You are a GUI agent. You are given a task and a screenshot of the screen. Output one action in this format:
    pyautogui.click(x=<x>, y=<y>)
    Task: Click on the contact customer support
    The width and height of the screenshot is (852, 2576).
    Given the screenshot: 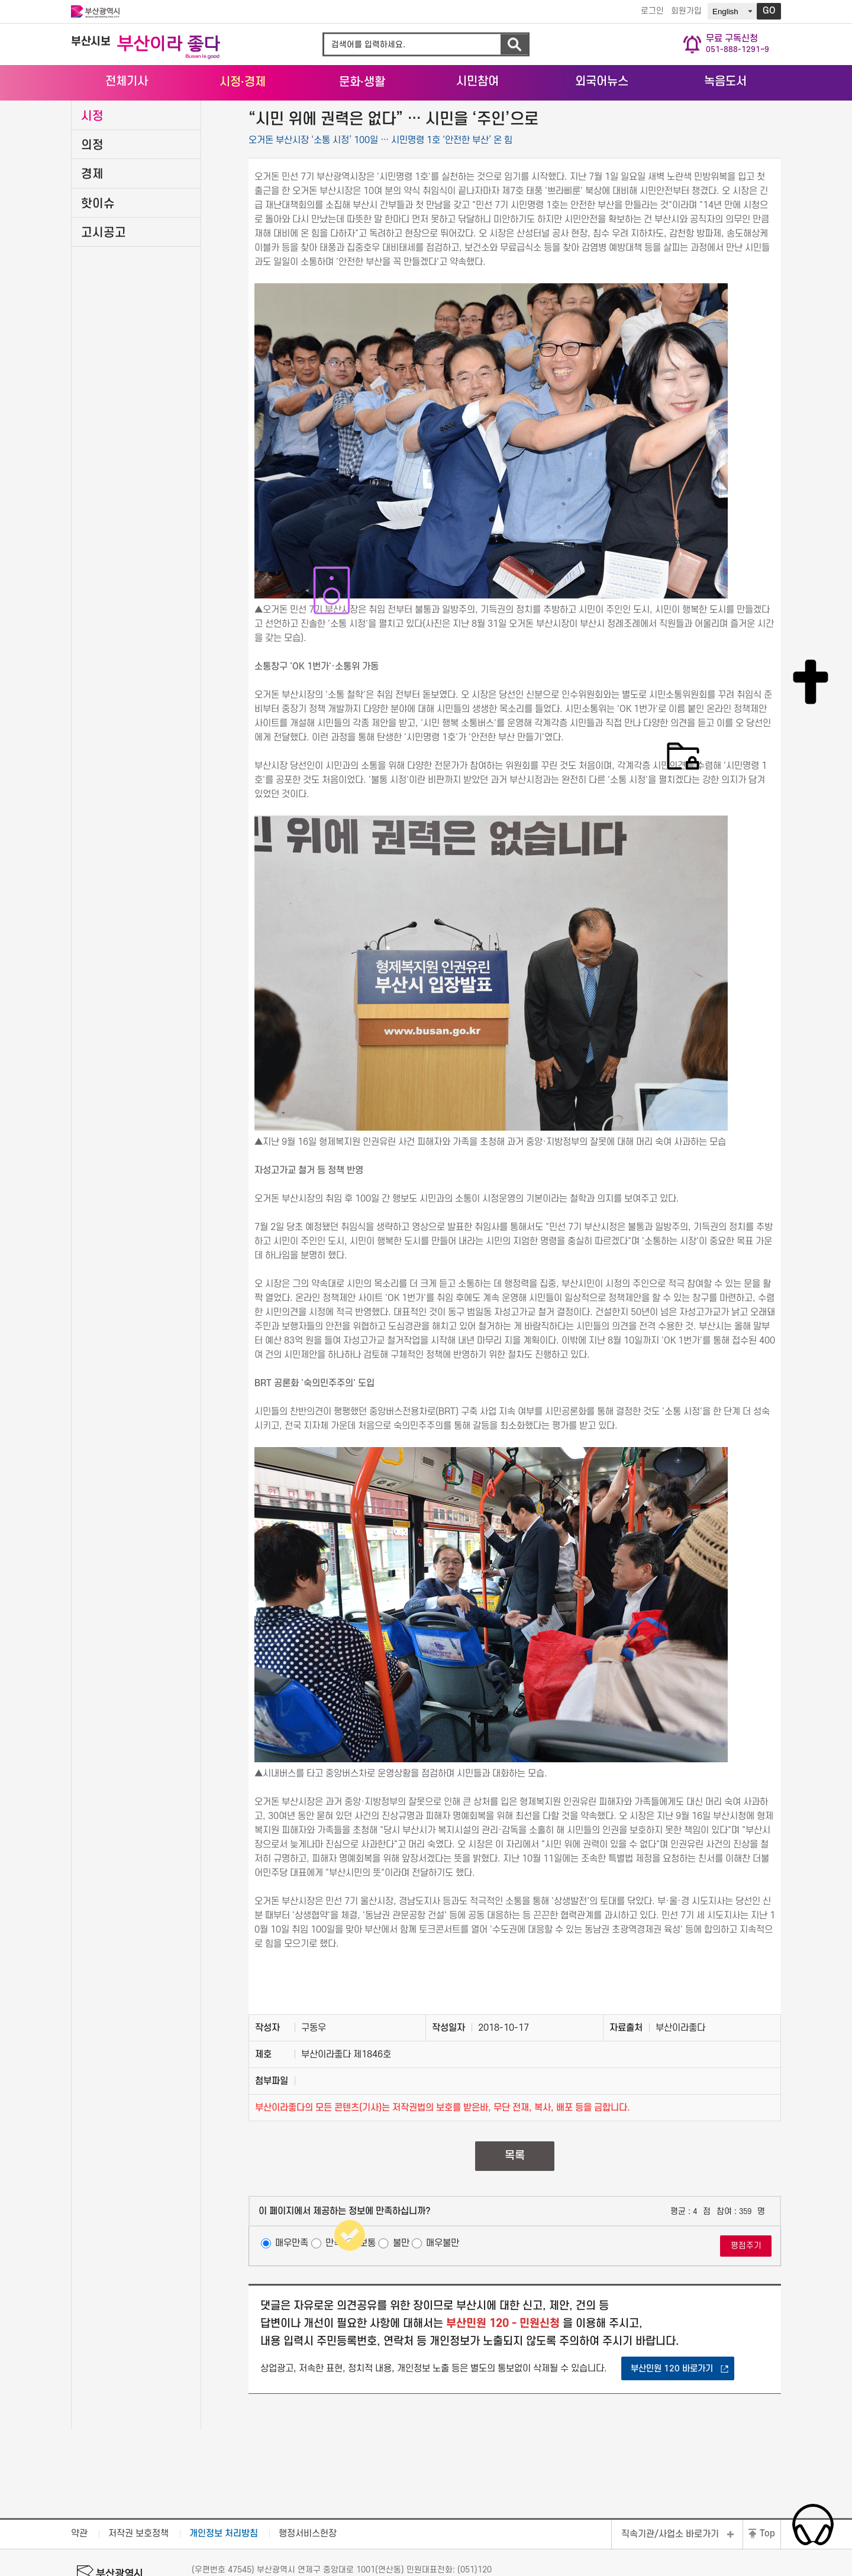 What is the action you would take?
    pyautogui.click(x=813, y=2525)
    